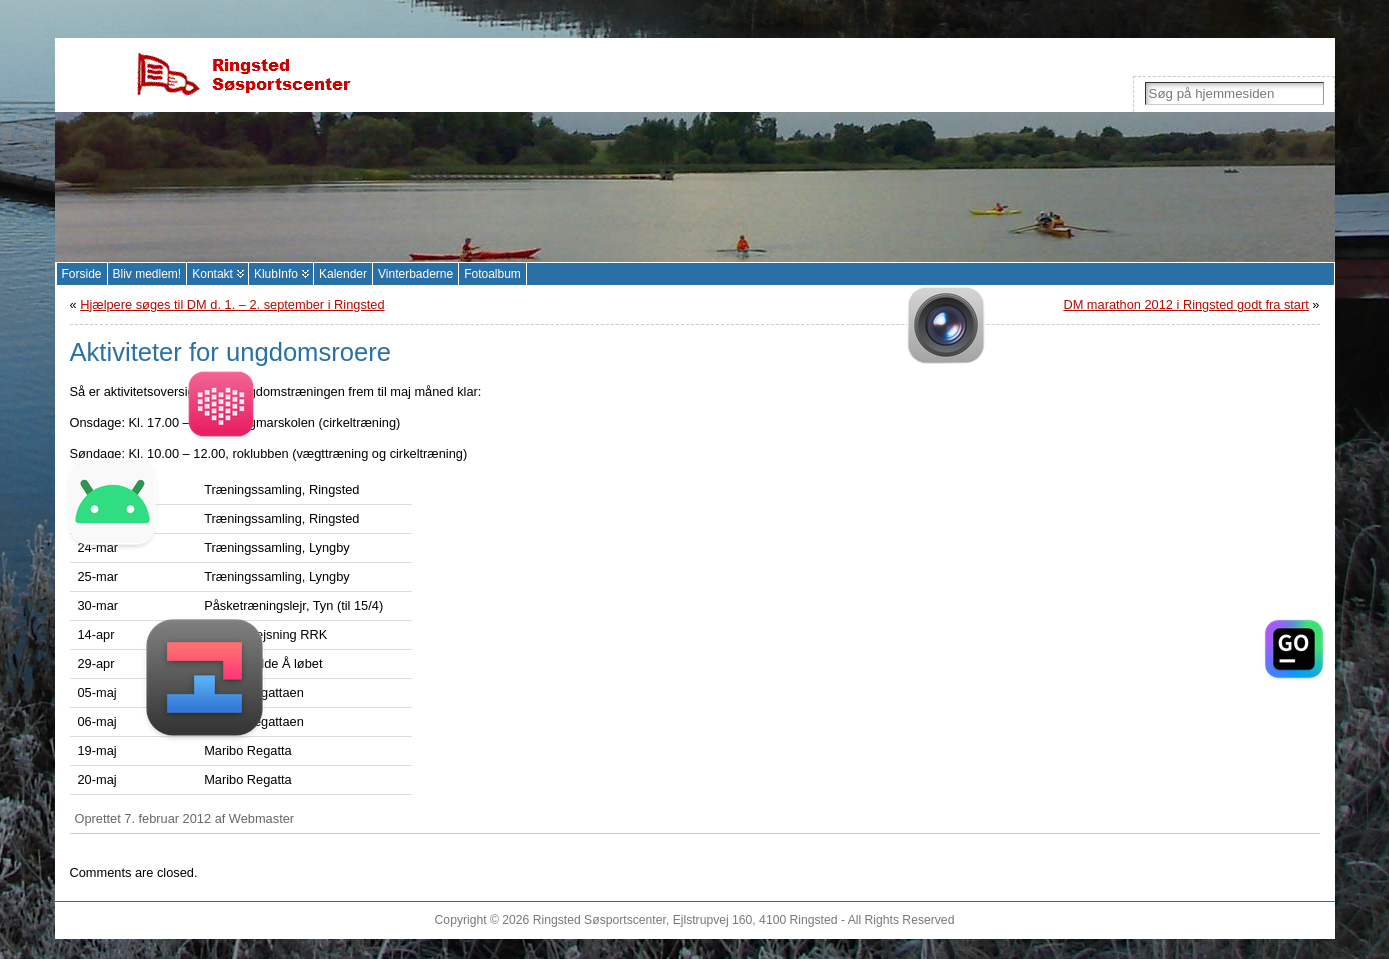 The image size is (1389, 959). Describe the element at coordinates (112, 501) in the screenshot. I see `open android app or emulator` at that location.